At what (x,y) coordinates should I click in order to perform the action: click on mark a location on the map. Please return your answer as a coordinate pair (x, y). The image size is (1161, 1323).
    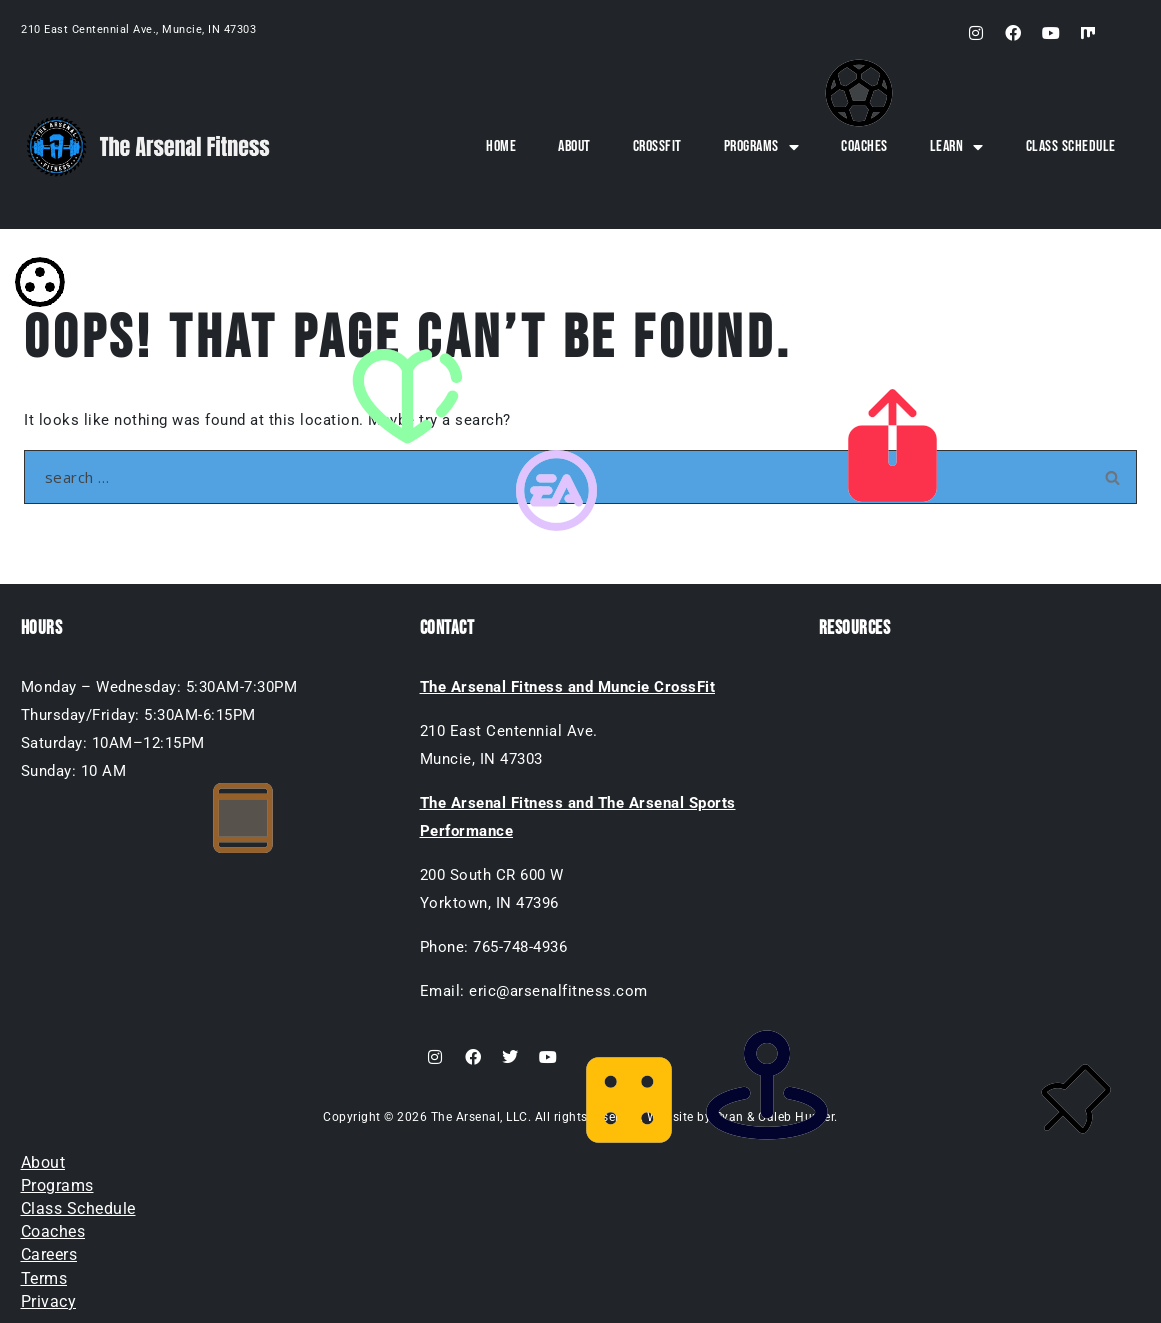
    Looking at the image, I should click on (767, 1087).